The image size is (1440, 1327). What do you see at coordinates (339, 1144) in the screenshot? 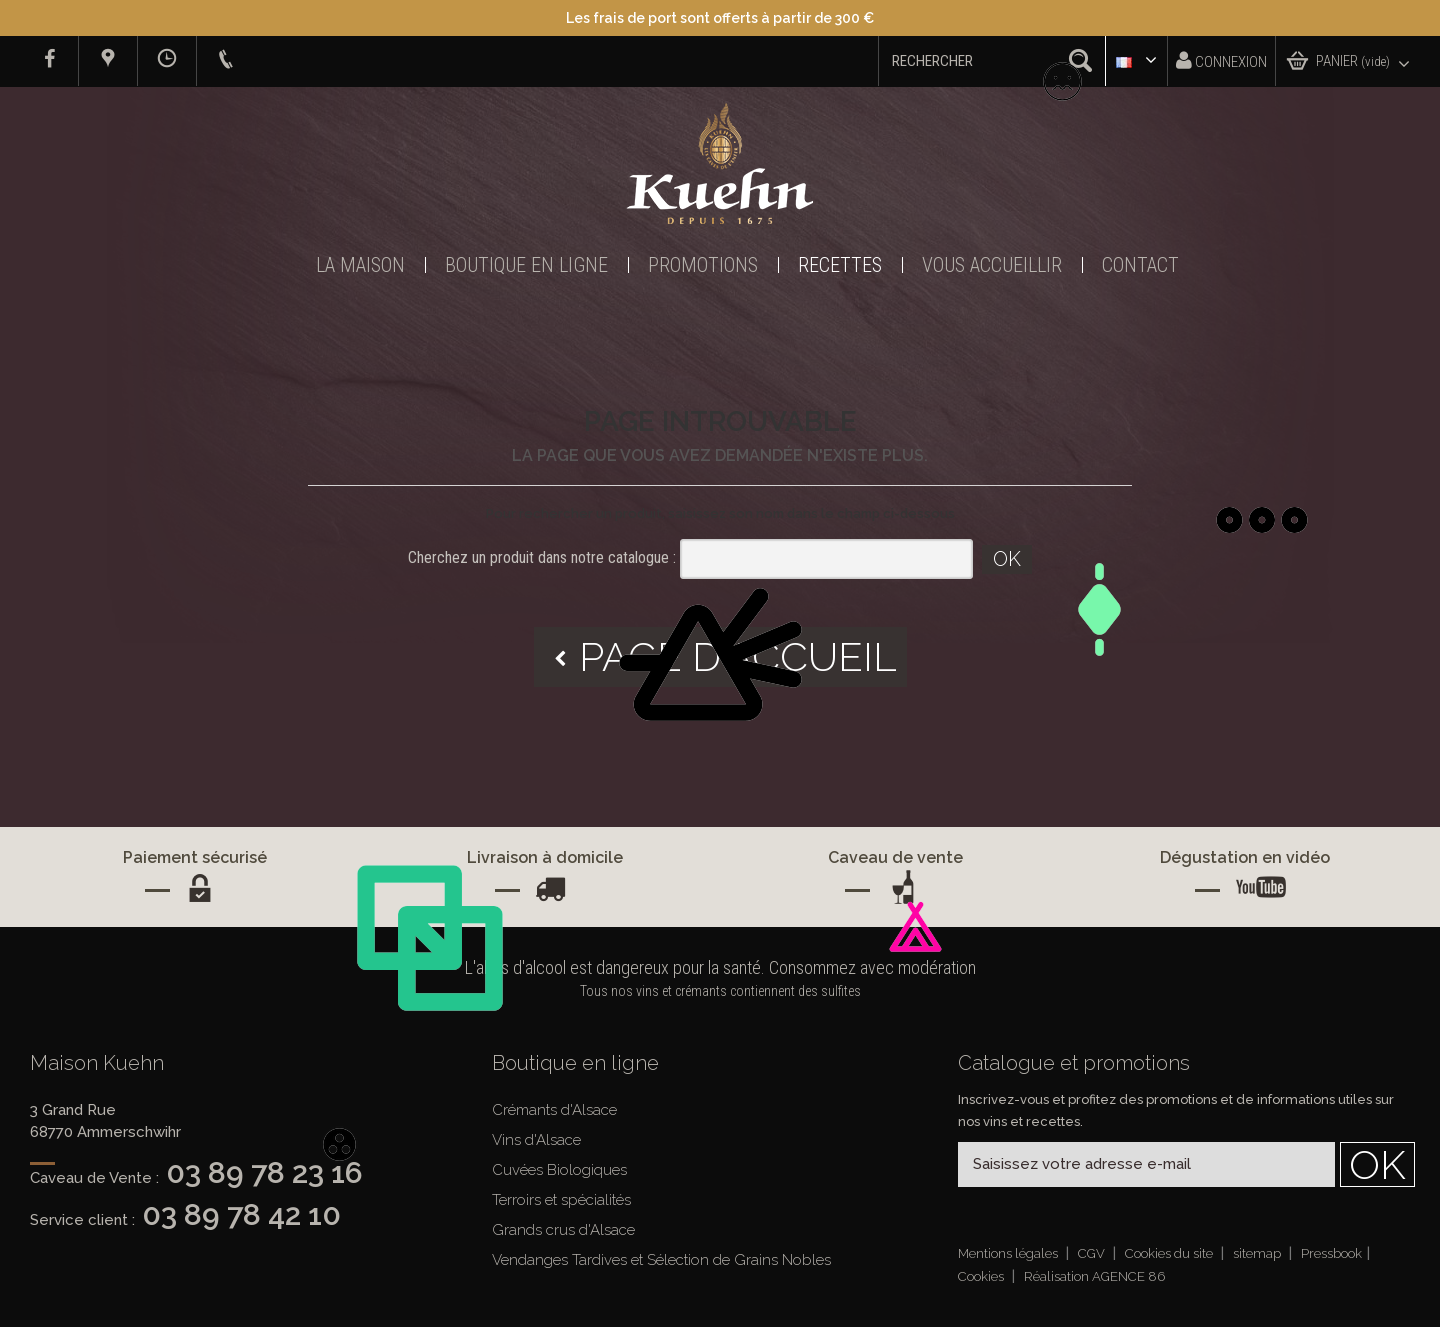
I see `view or manage group workspaces` at bounding box center [339, 1144].